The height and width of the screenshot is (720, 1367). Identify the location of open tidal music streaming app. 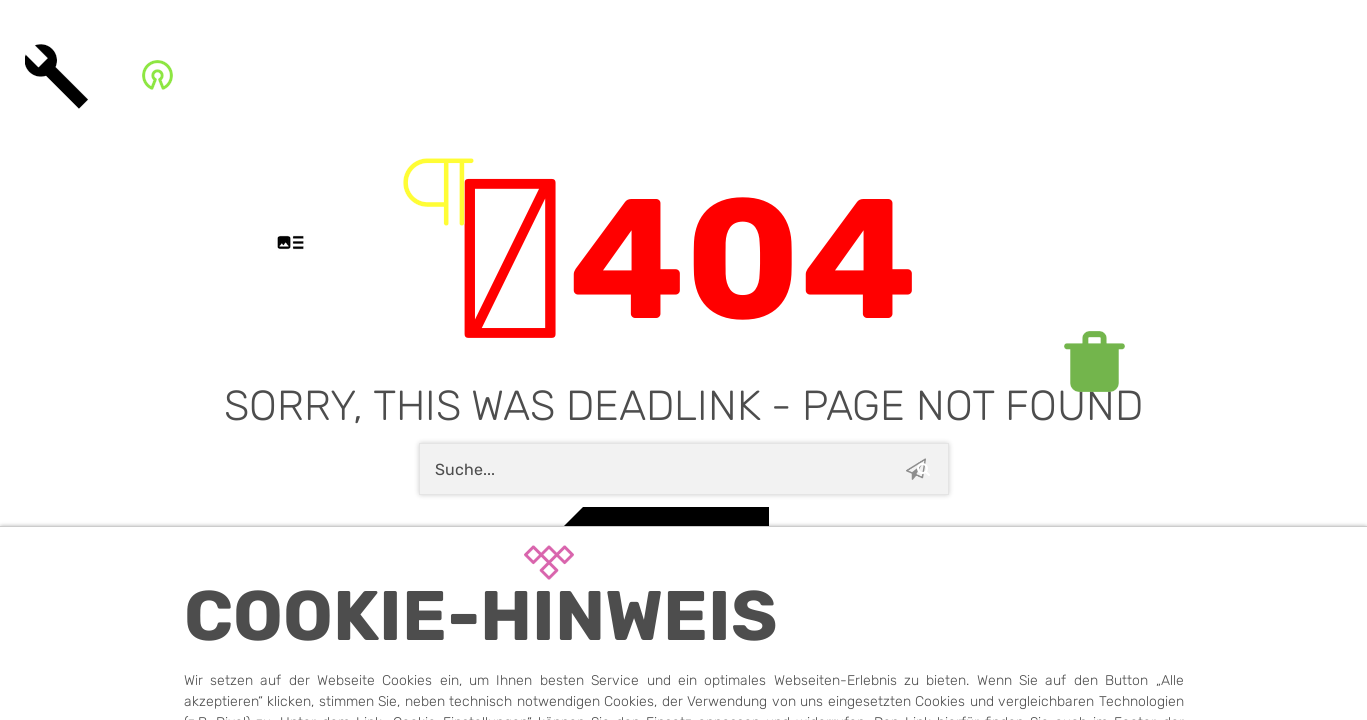
(549, 561).